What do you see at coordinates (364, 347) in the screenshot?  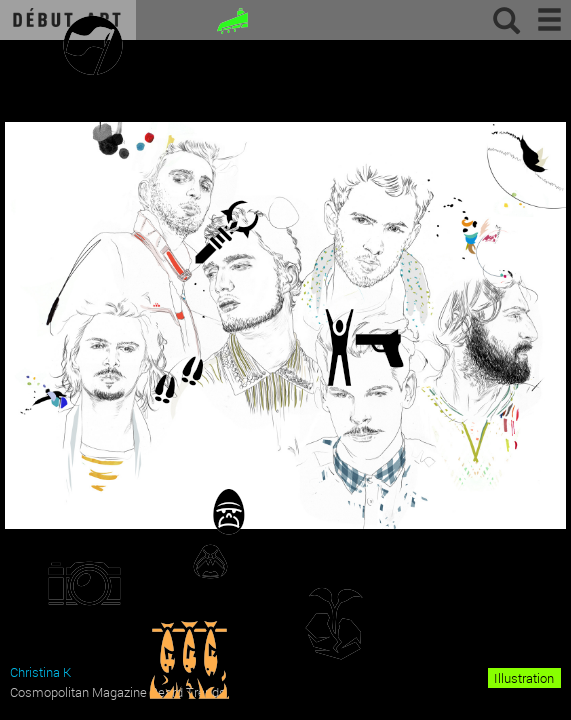 I see `indicates arrest or surrender scenario in a game` at bounding box center [364, 347].